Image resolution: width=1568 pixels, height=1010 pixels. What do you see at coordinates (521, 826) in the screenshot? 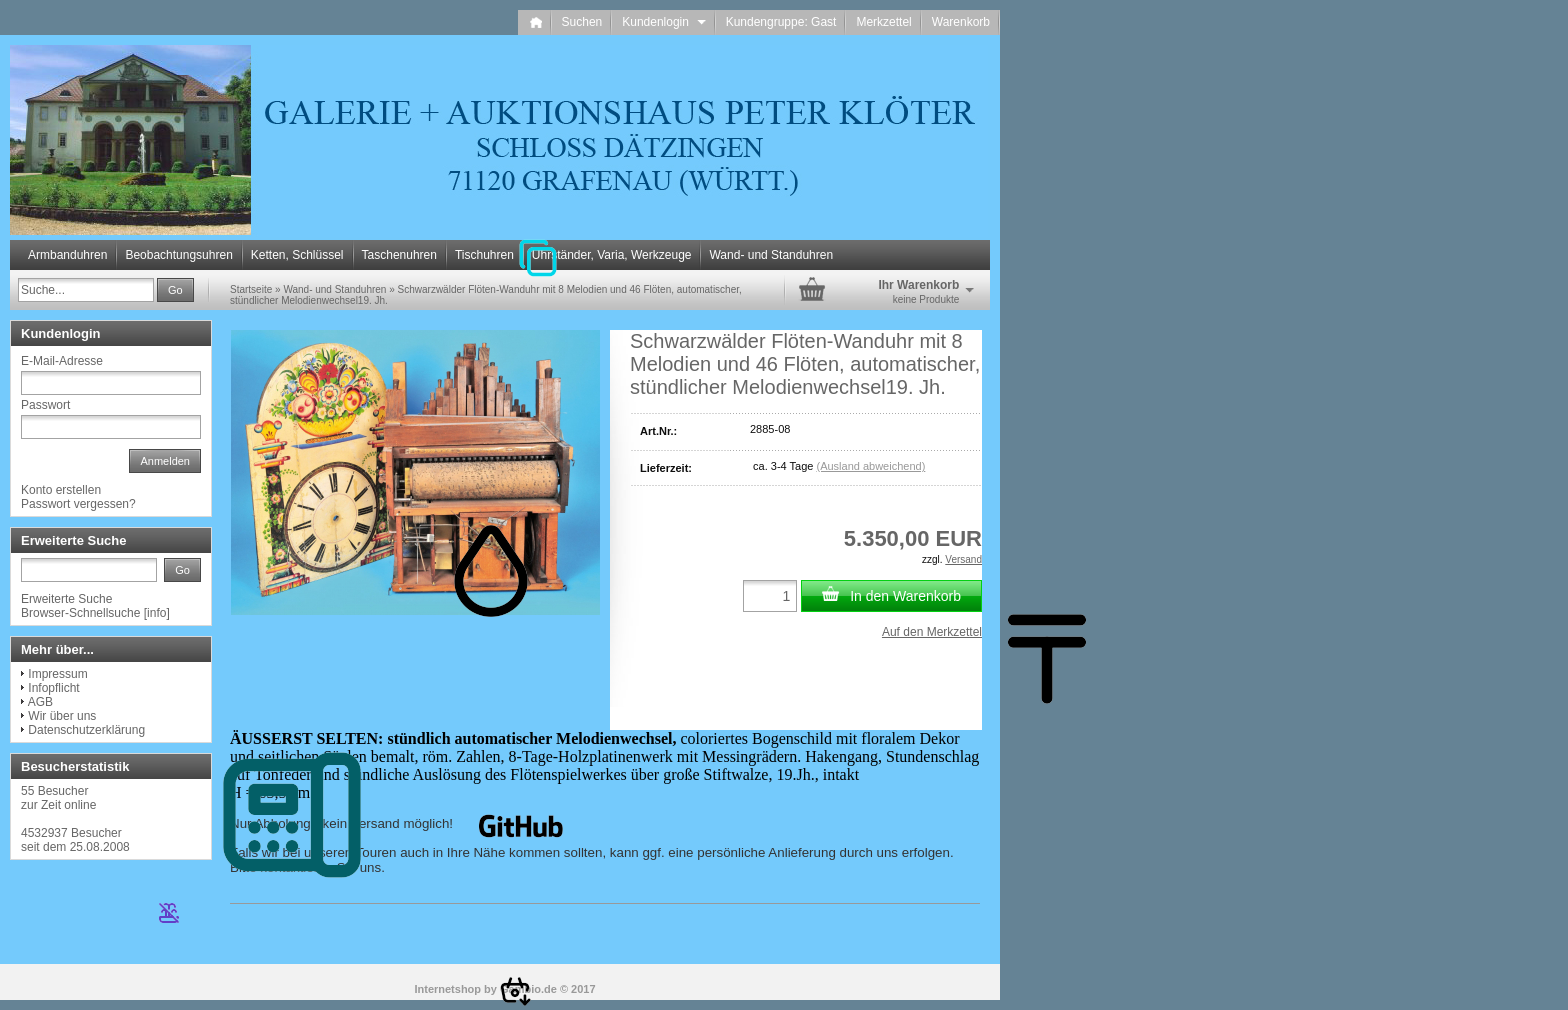
I see `link to GitHub repository` at bounding box center [521, 826].